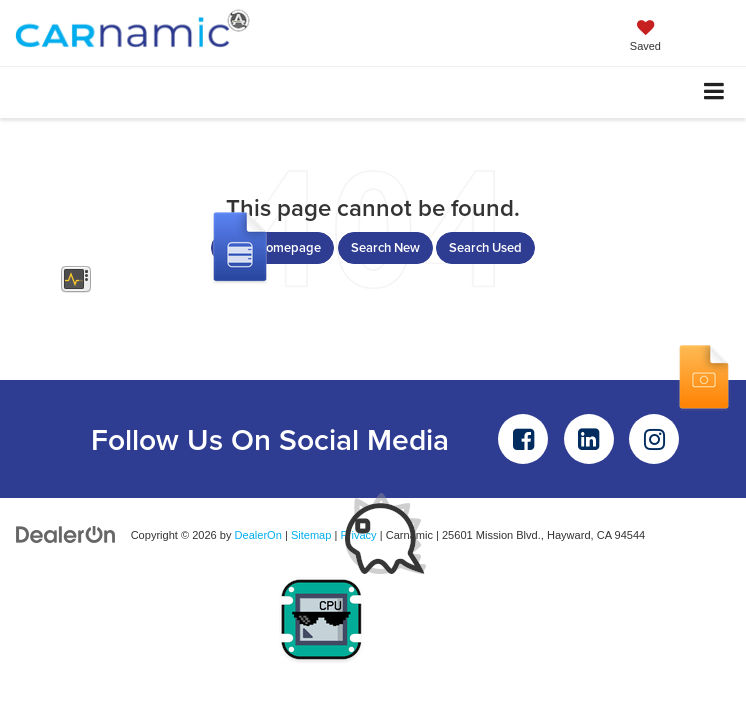 This screenshot has height=720, width=746. What do you see at coordinates (240, 248) in the screenshot?
I see `SMB network workgroup file type` at bounding box center [240, 248].